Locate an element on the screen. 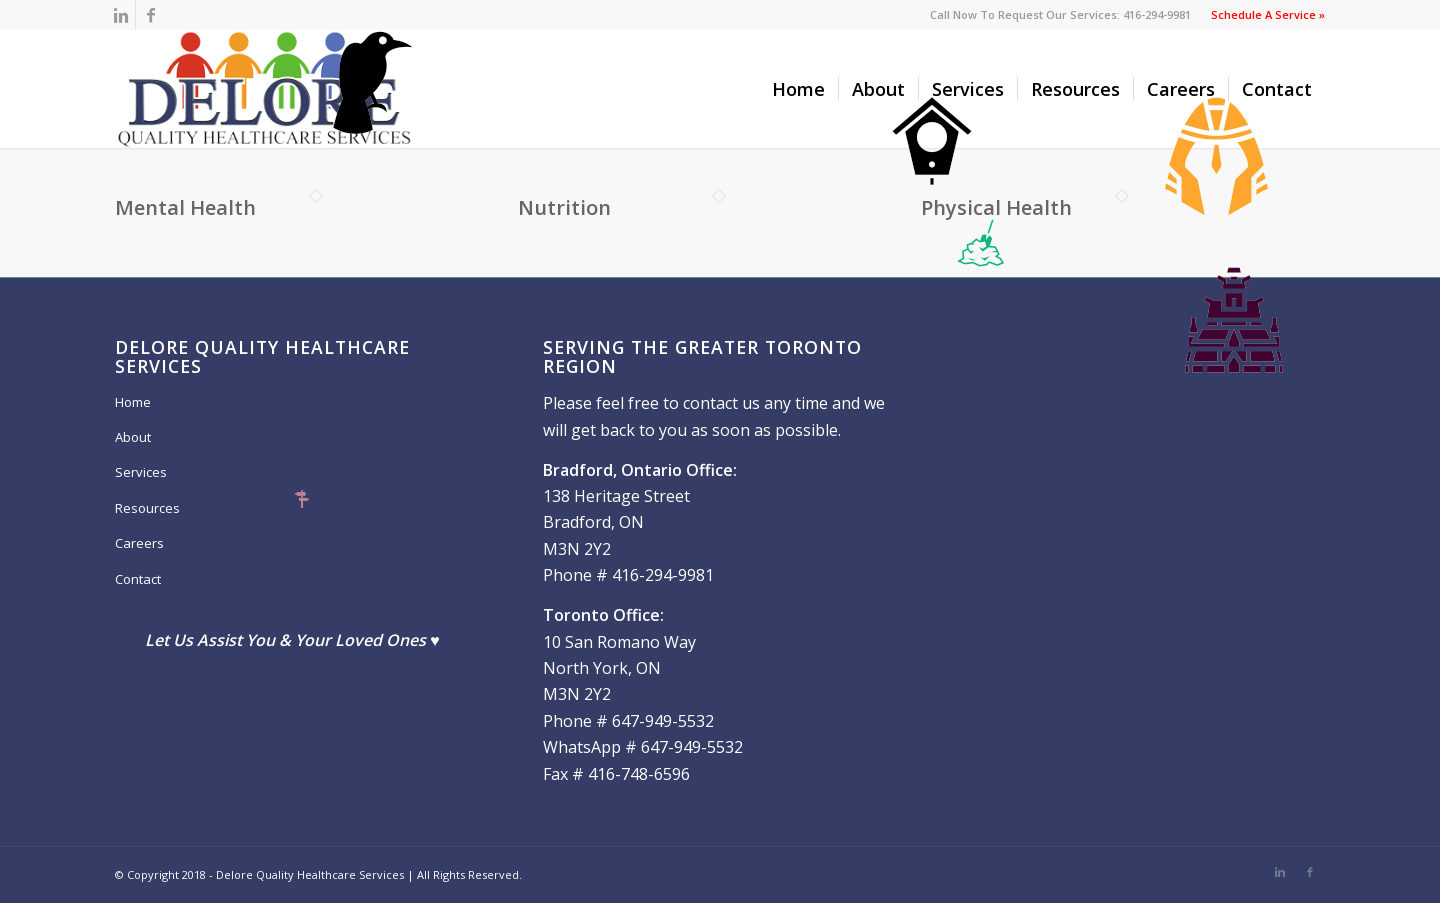  select warlock class or character is located at coordinates (1216, 156).